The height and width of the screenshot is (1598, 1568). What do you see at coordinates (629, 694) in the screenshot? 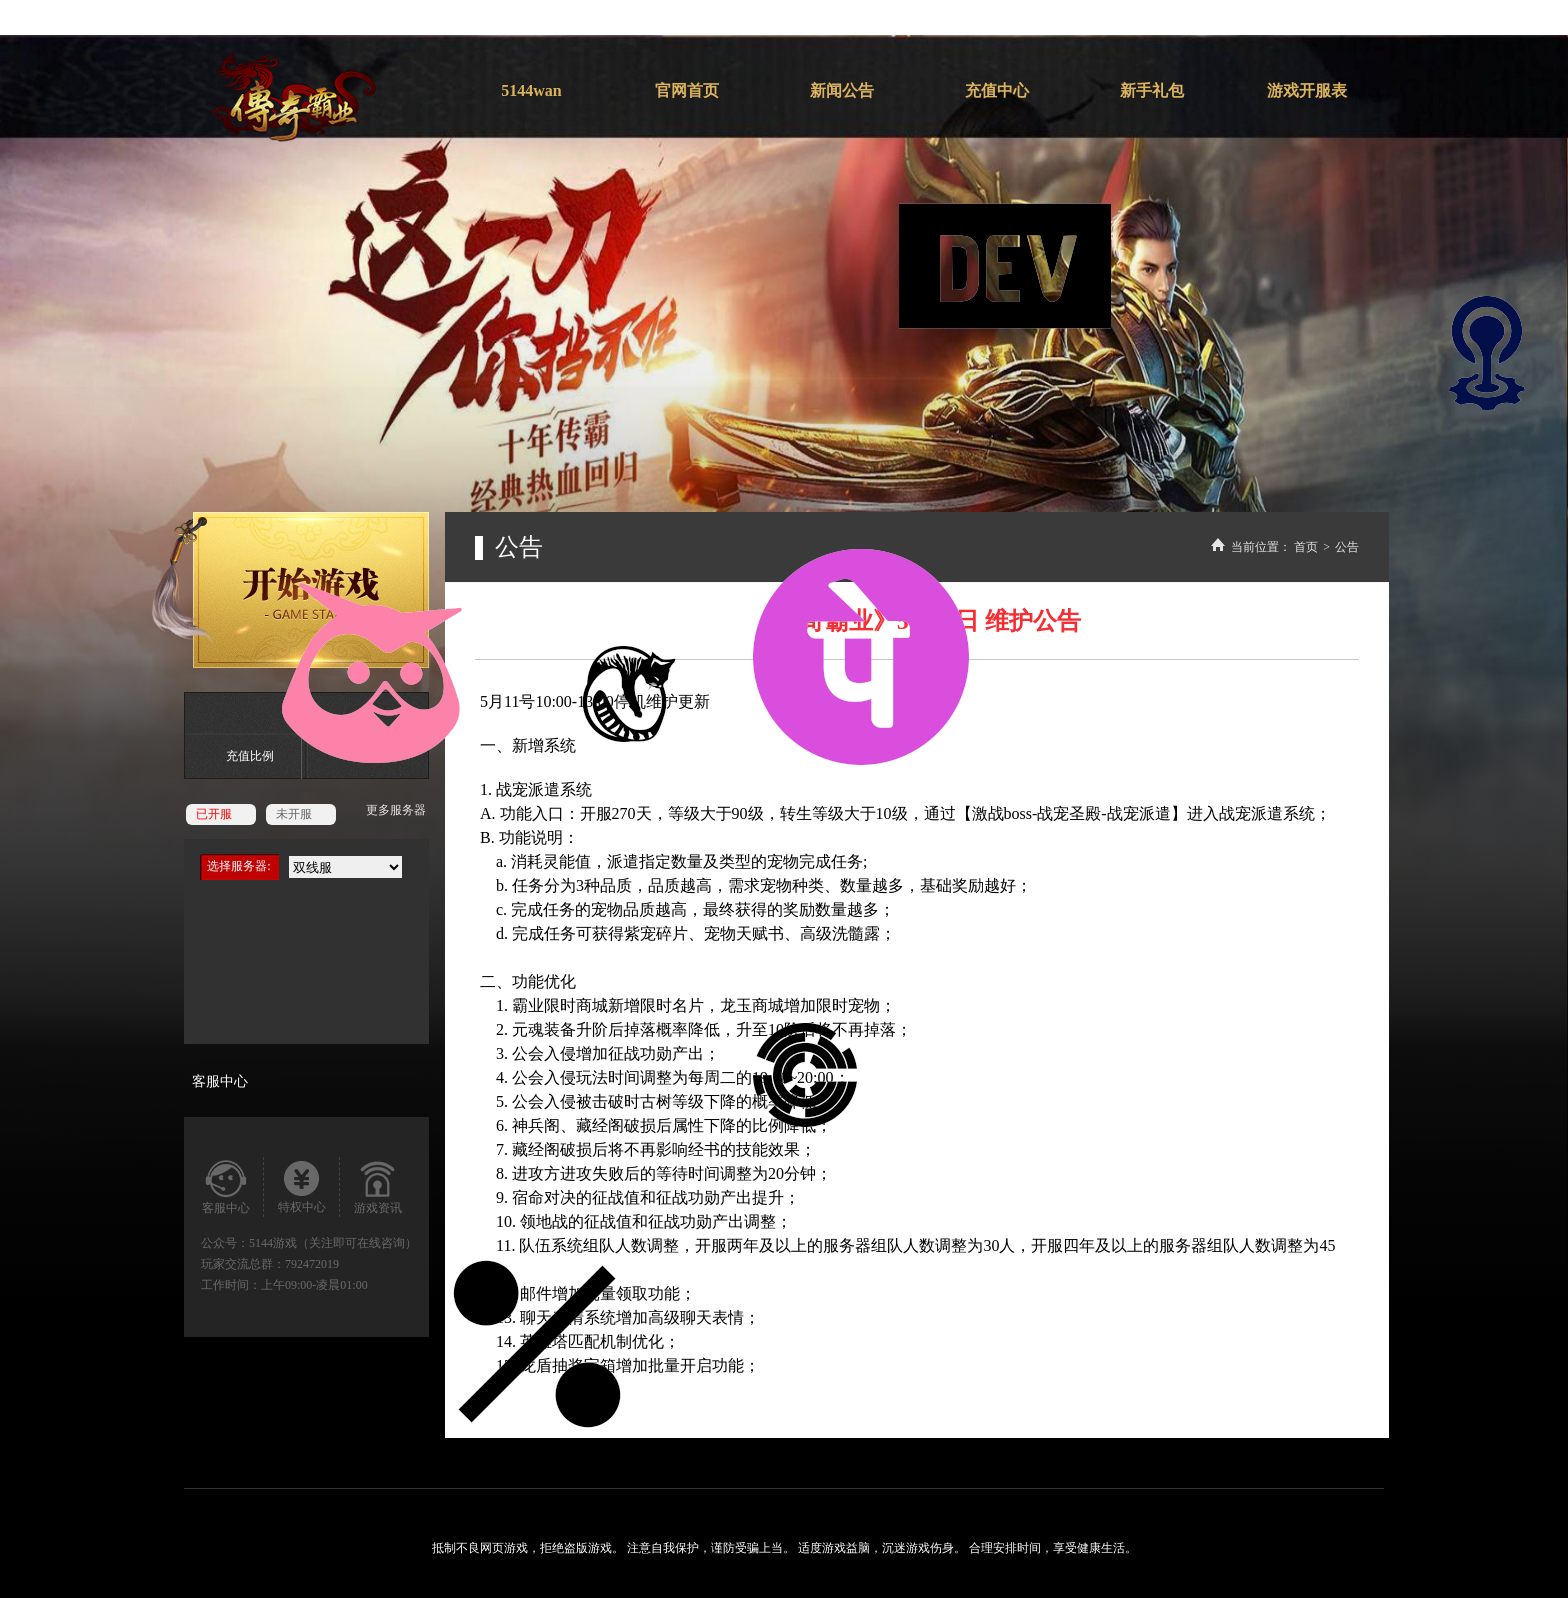
I see `open GNU IceCat browser` at bounding box center [629, 694].